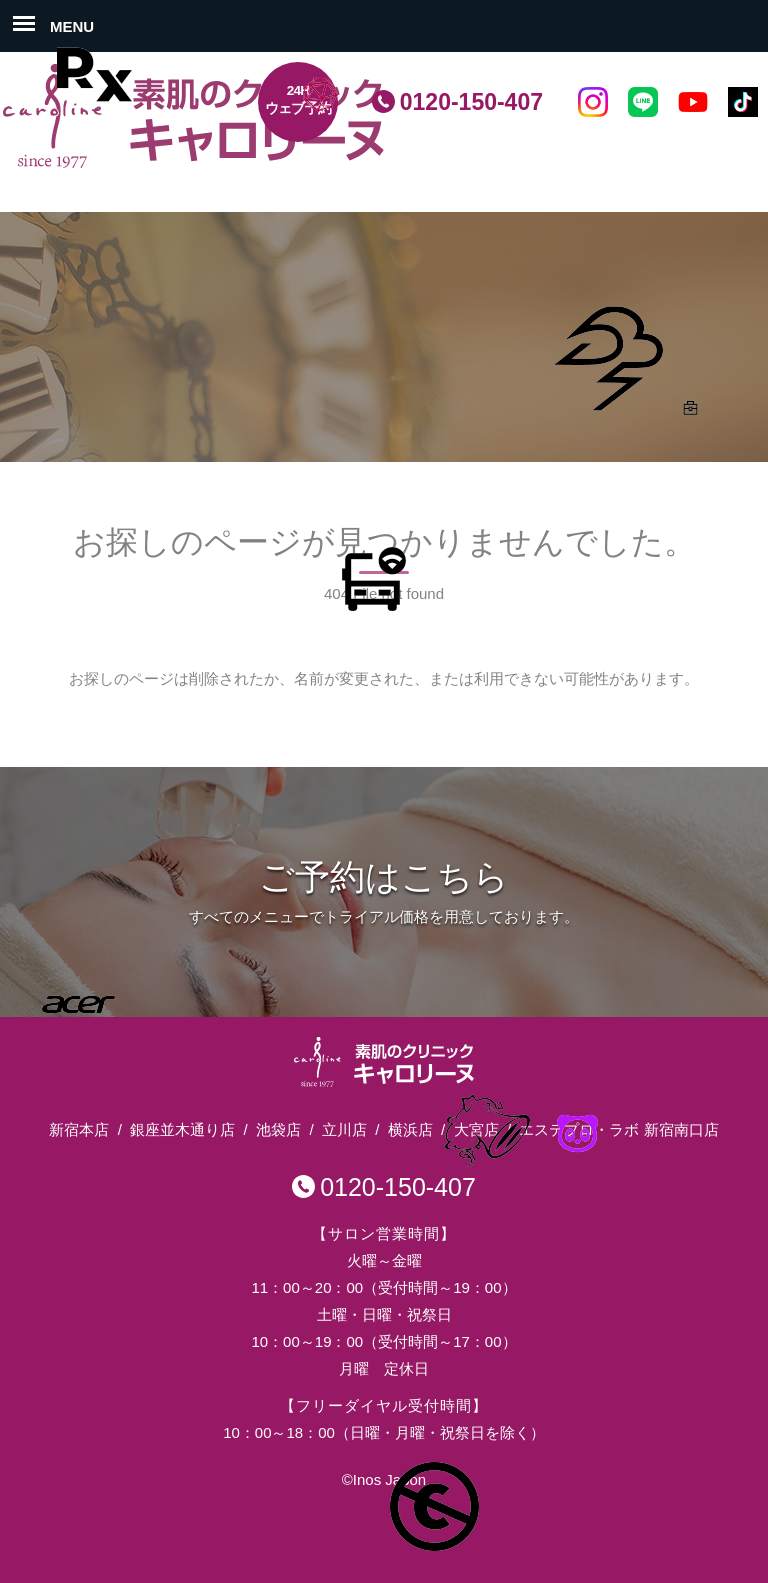 This screenshot has width=768, height=1583. What do you see at coordinates (94, 74) in the screenshot?
I see `open Reactive Resume app` at bounding box center [94, 74].